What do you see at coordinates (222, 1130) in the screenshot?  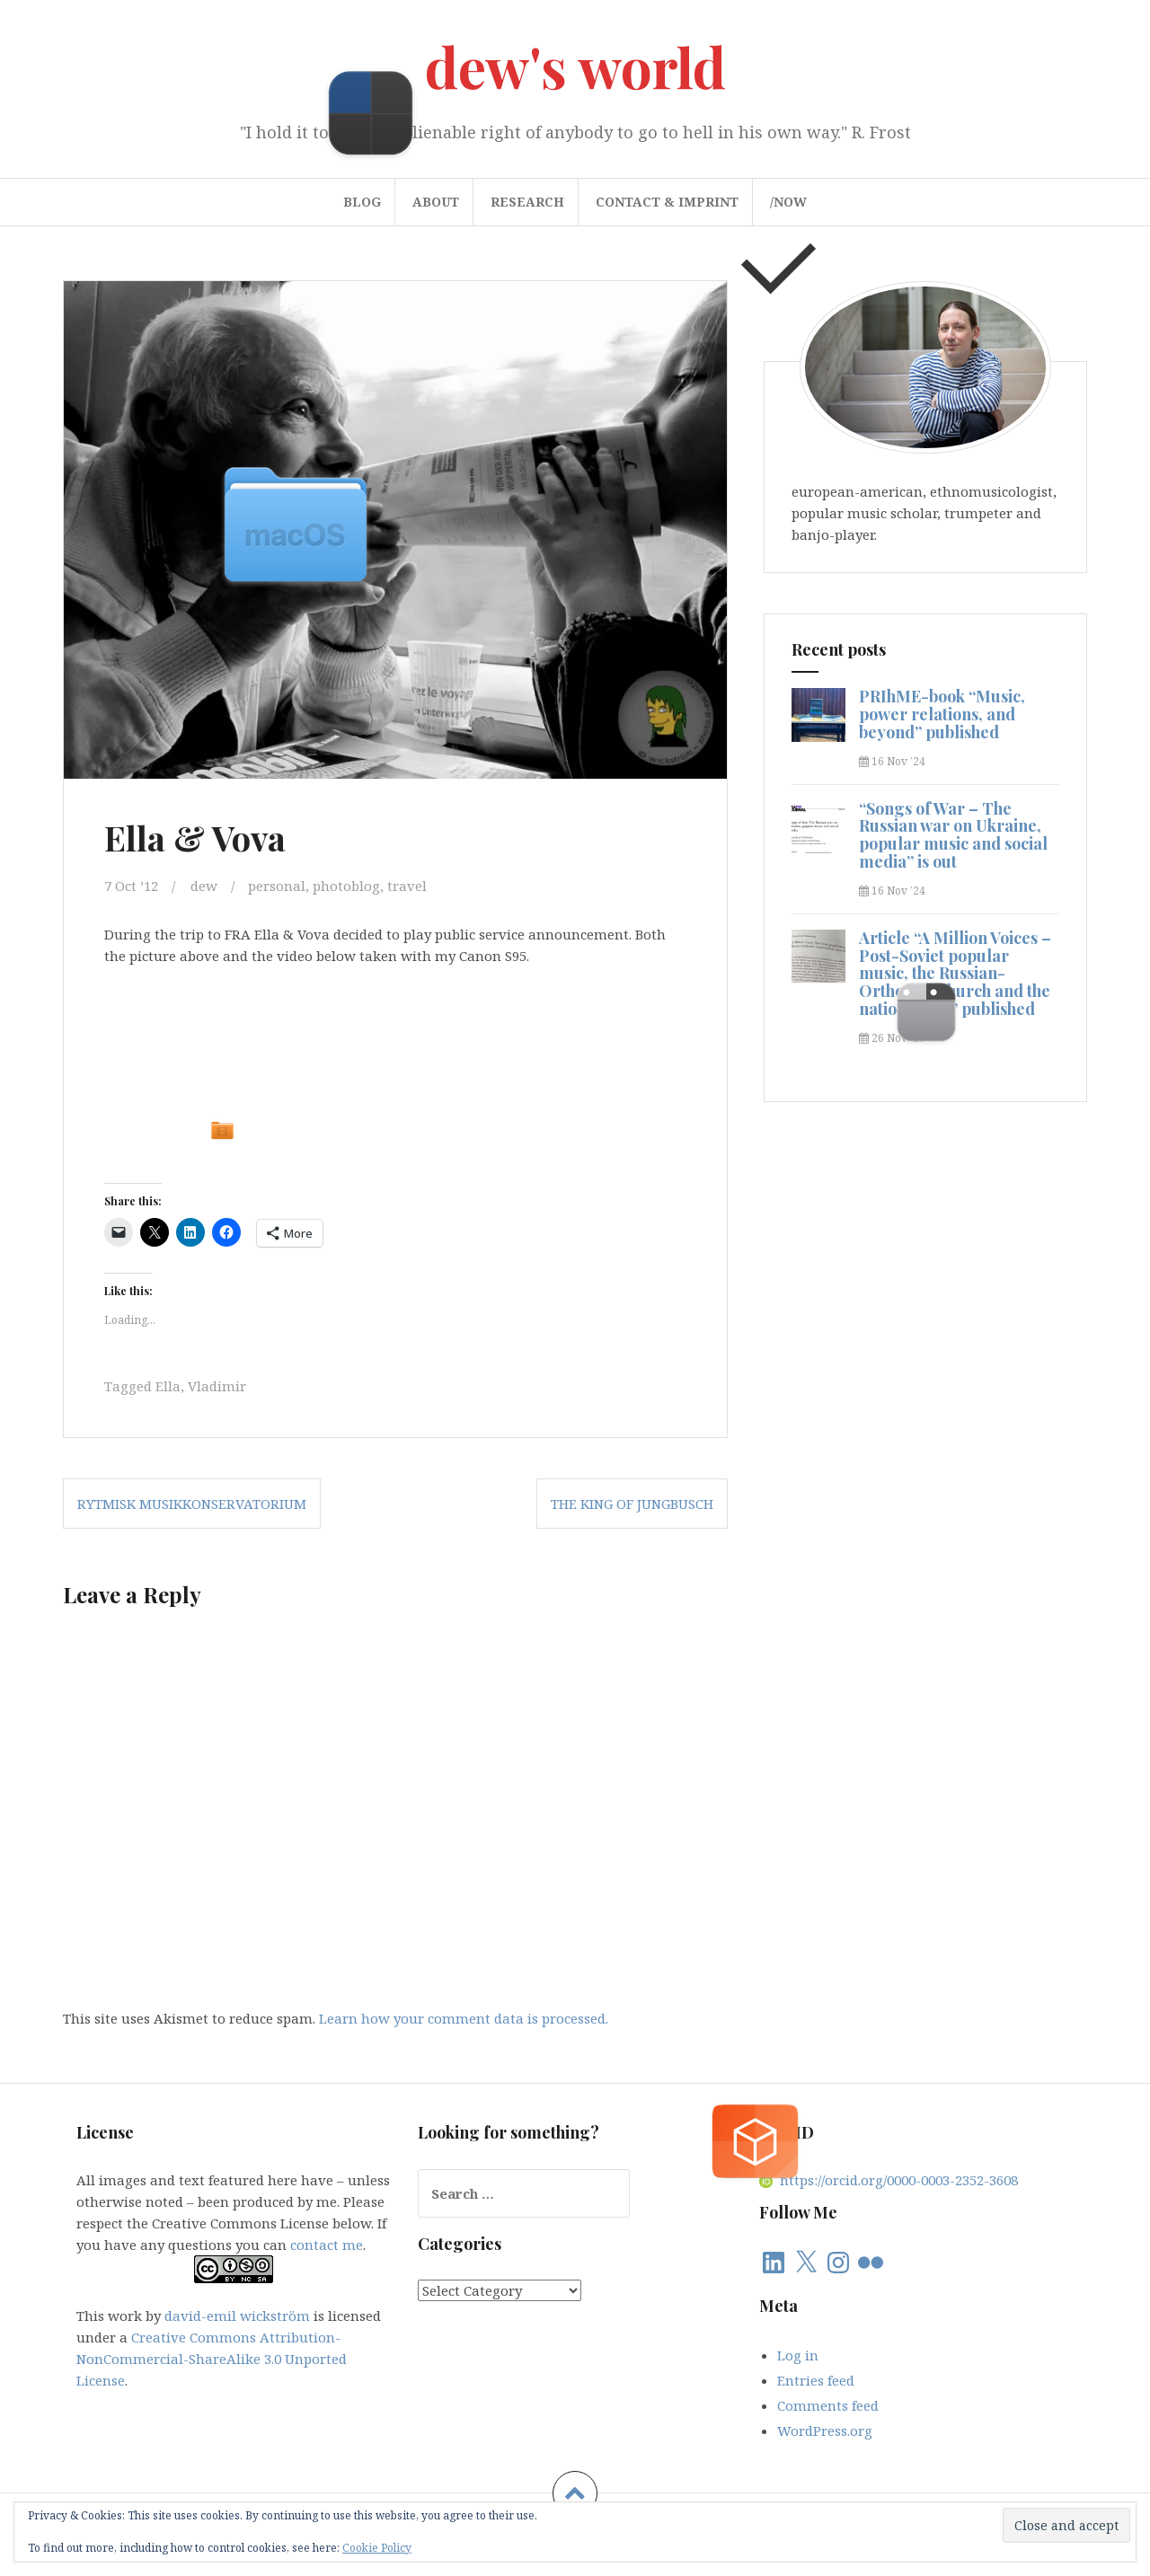 I see `open your videos folder` at bounding box center [222, 1130].